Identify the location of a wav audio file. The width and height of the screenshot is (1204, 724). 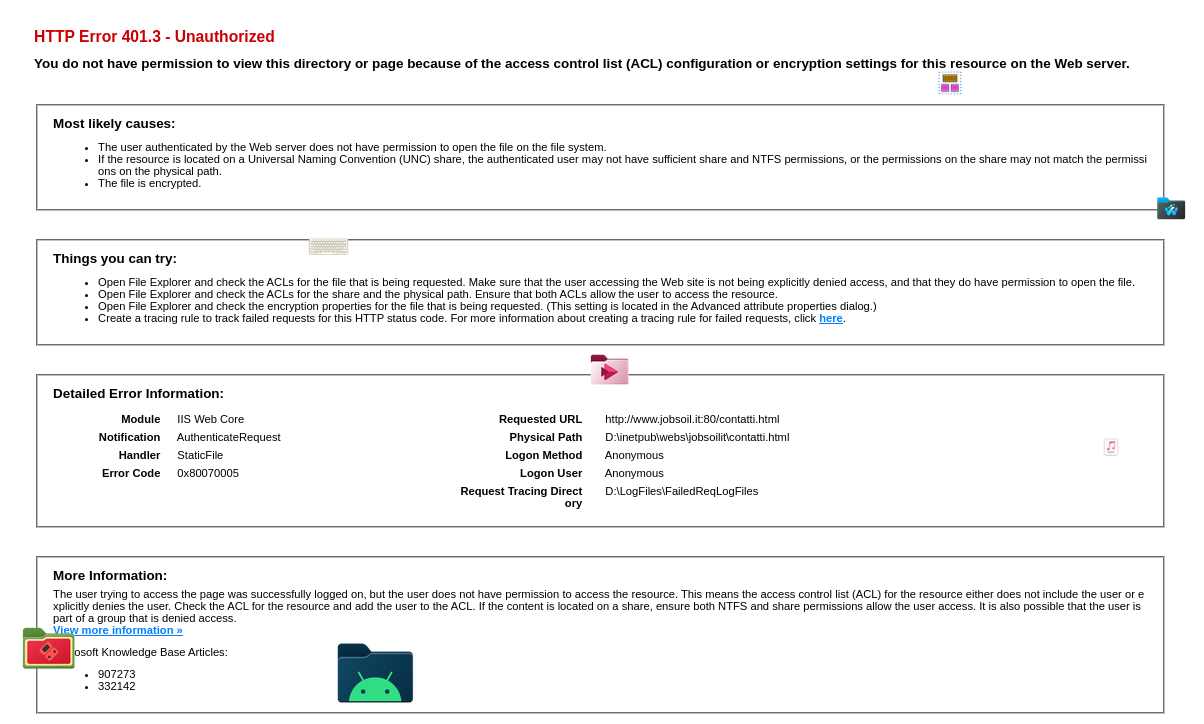
(1111, 447).